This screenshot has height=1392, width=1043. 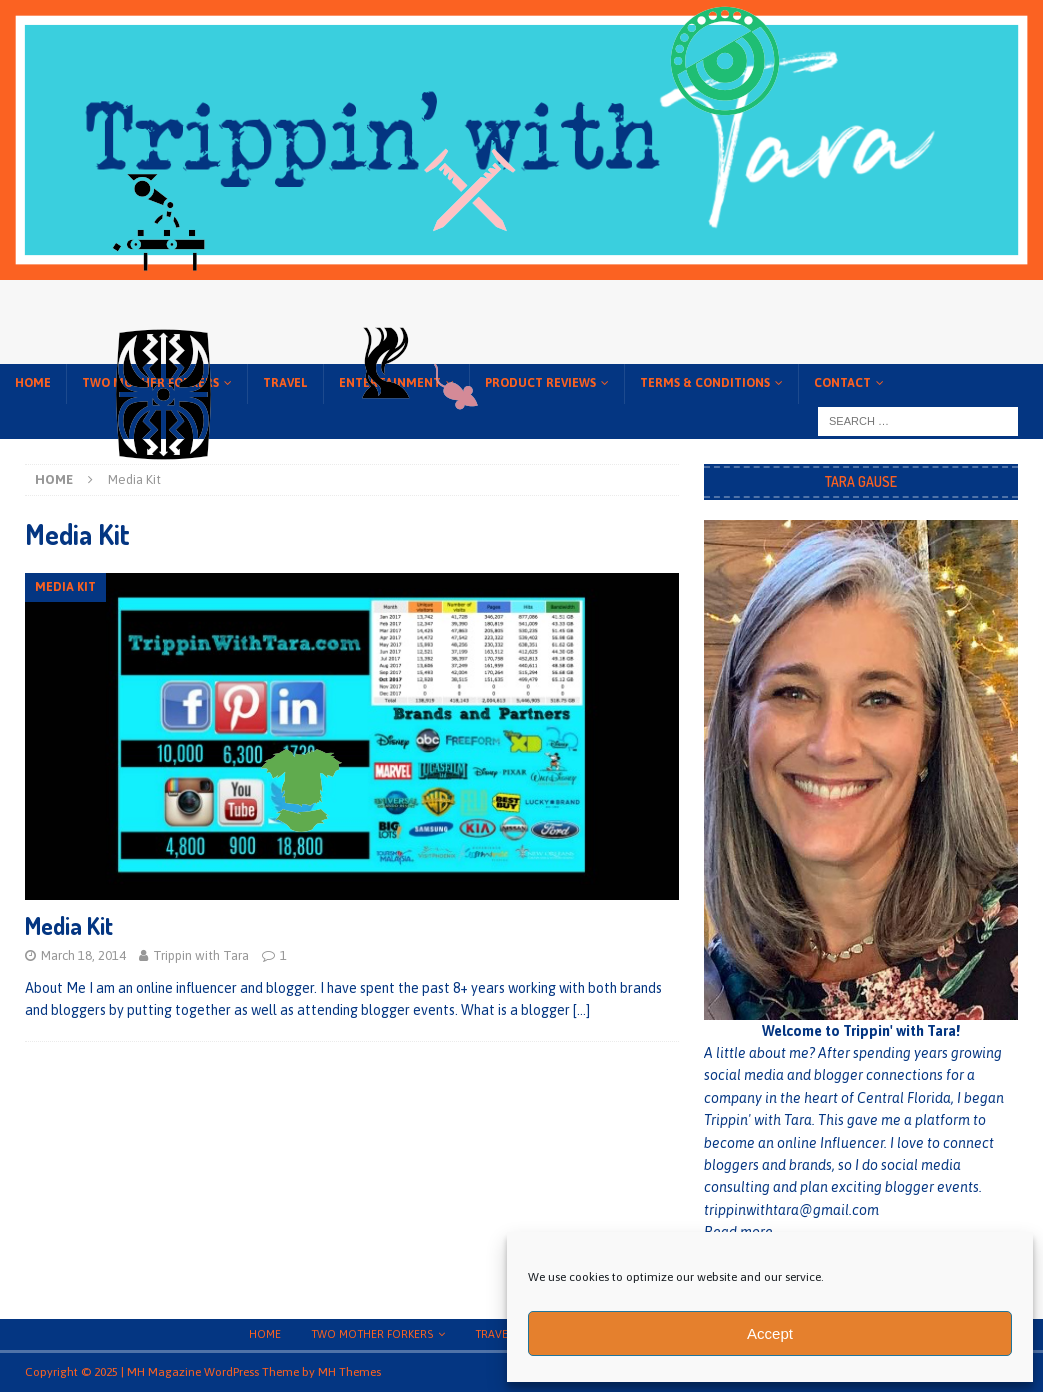 What do you see at coordinates (301, 790) in the screenshot?
I see `equip fur armor or primitive clothing` at bounding box center [301, 790].